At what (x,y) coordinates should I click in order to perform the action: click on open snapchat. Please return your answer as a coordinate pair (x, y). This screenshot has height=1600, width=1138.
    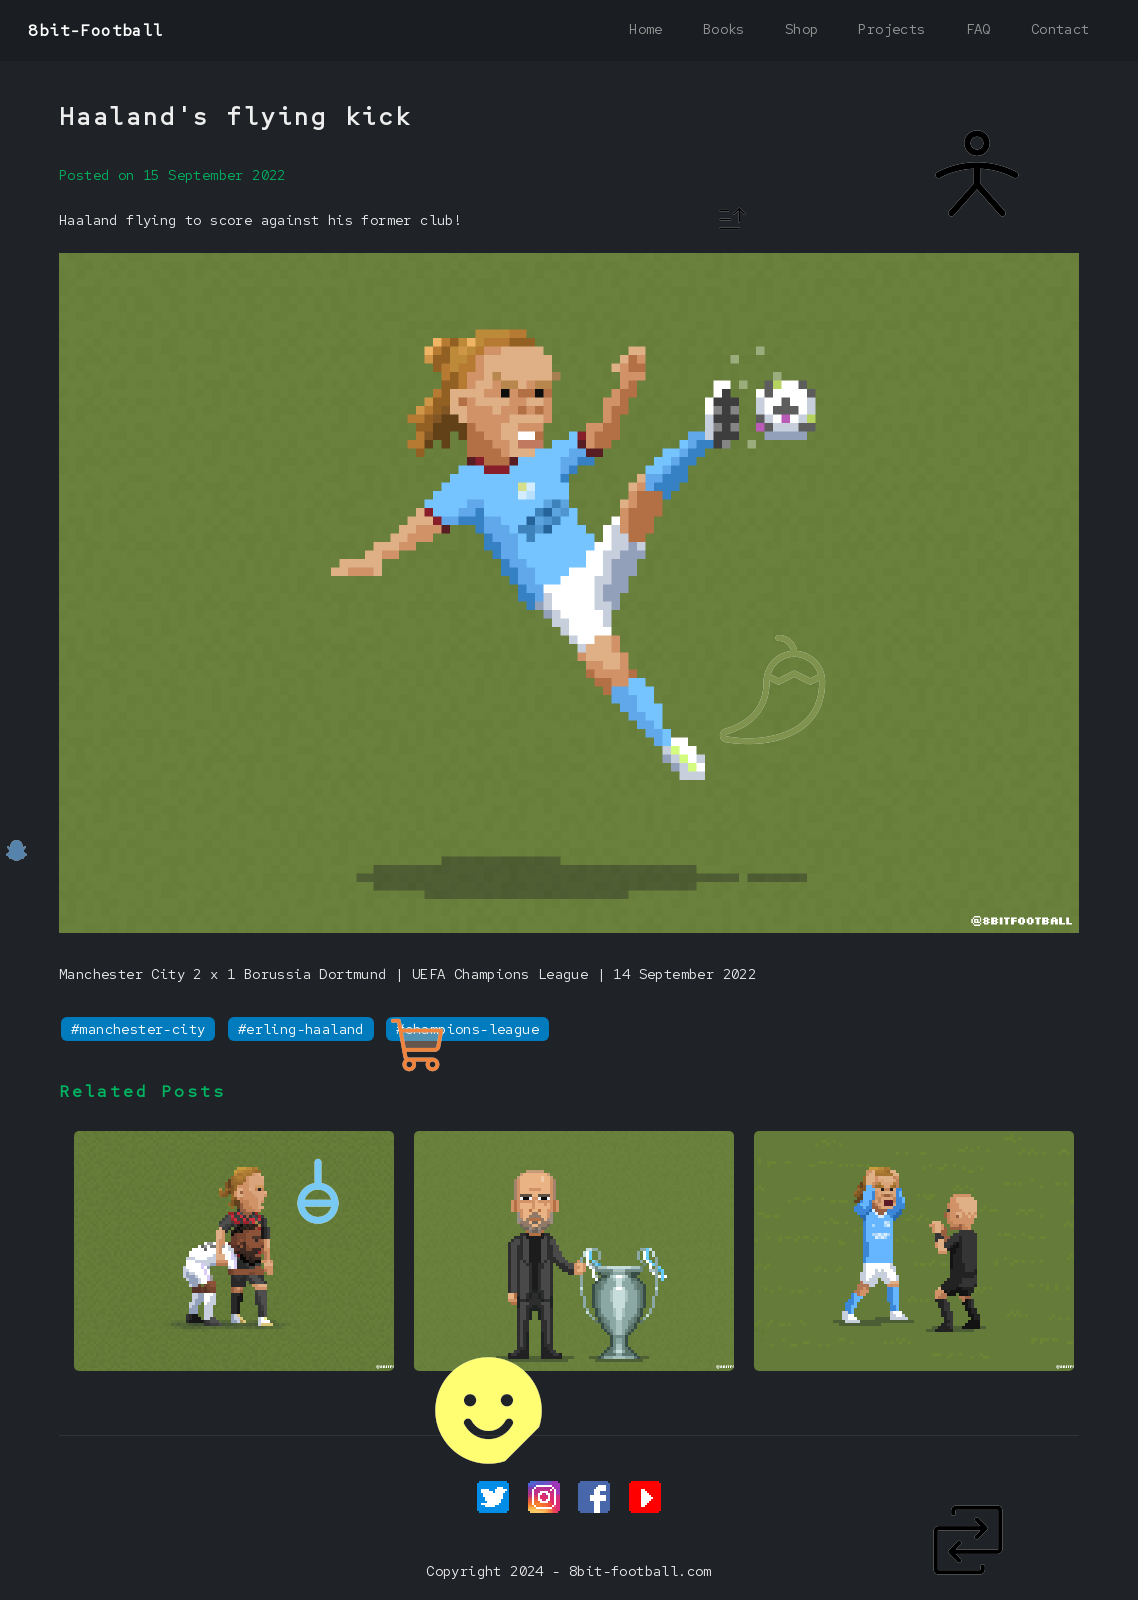
    Looking at the image, I should click on (16, 850).